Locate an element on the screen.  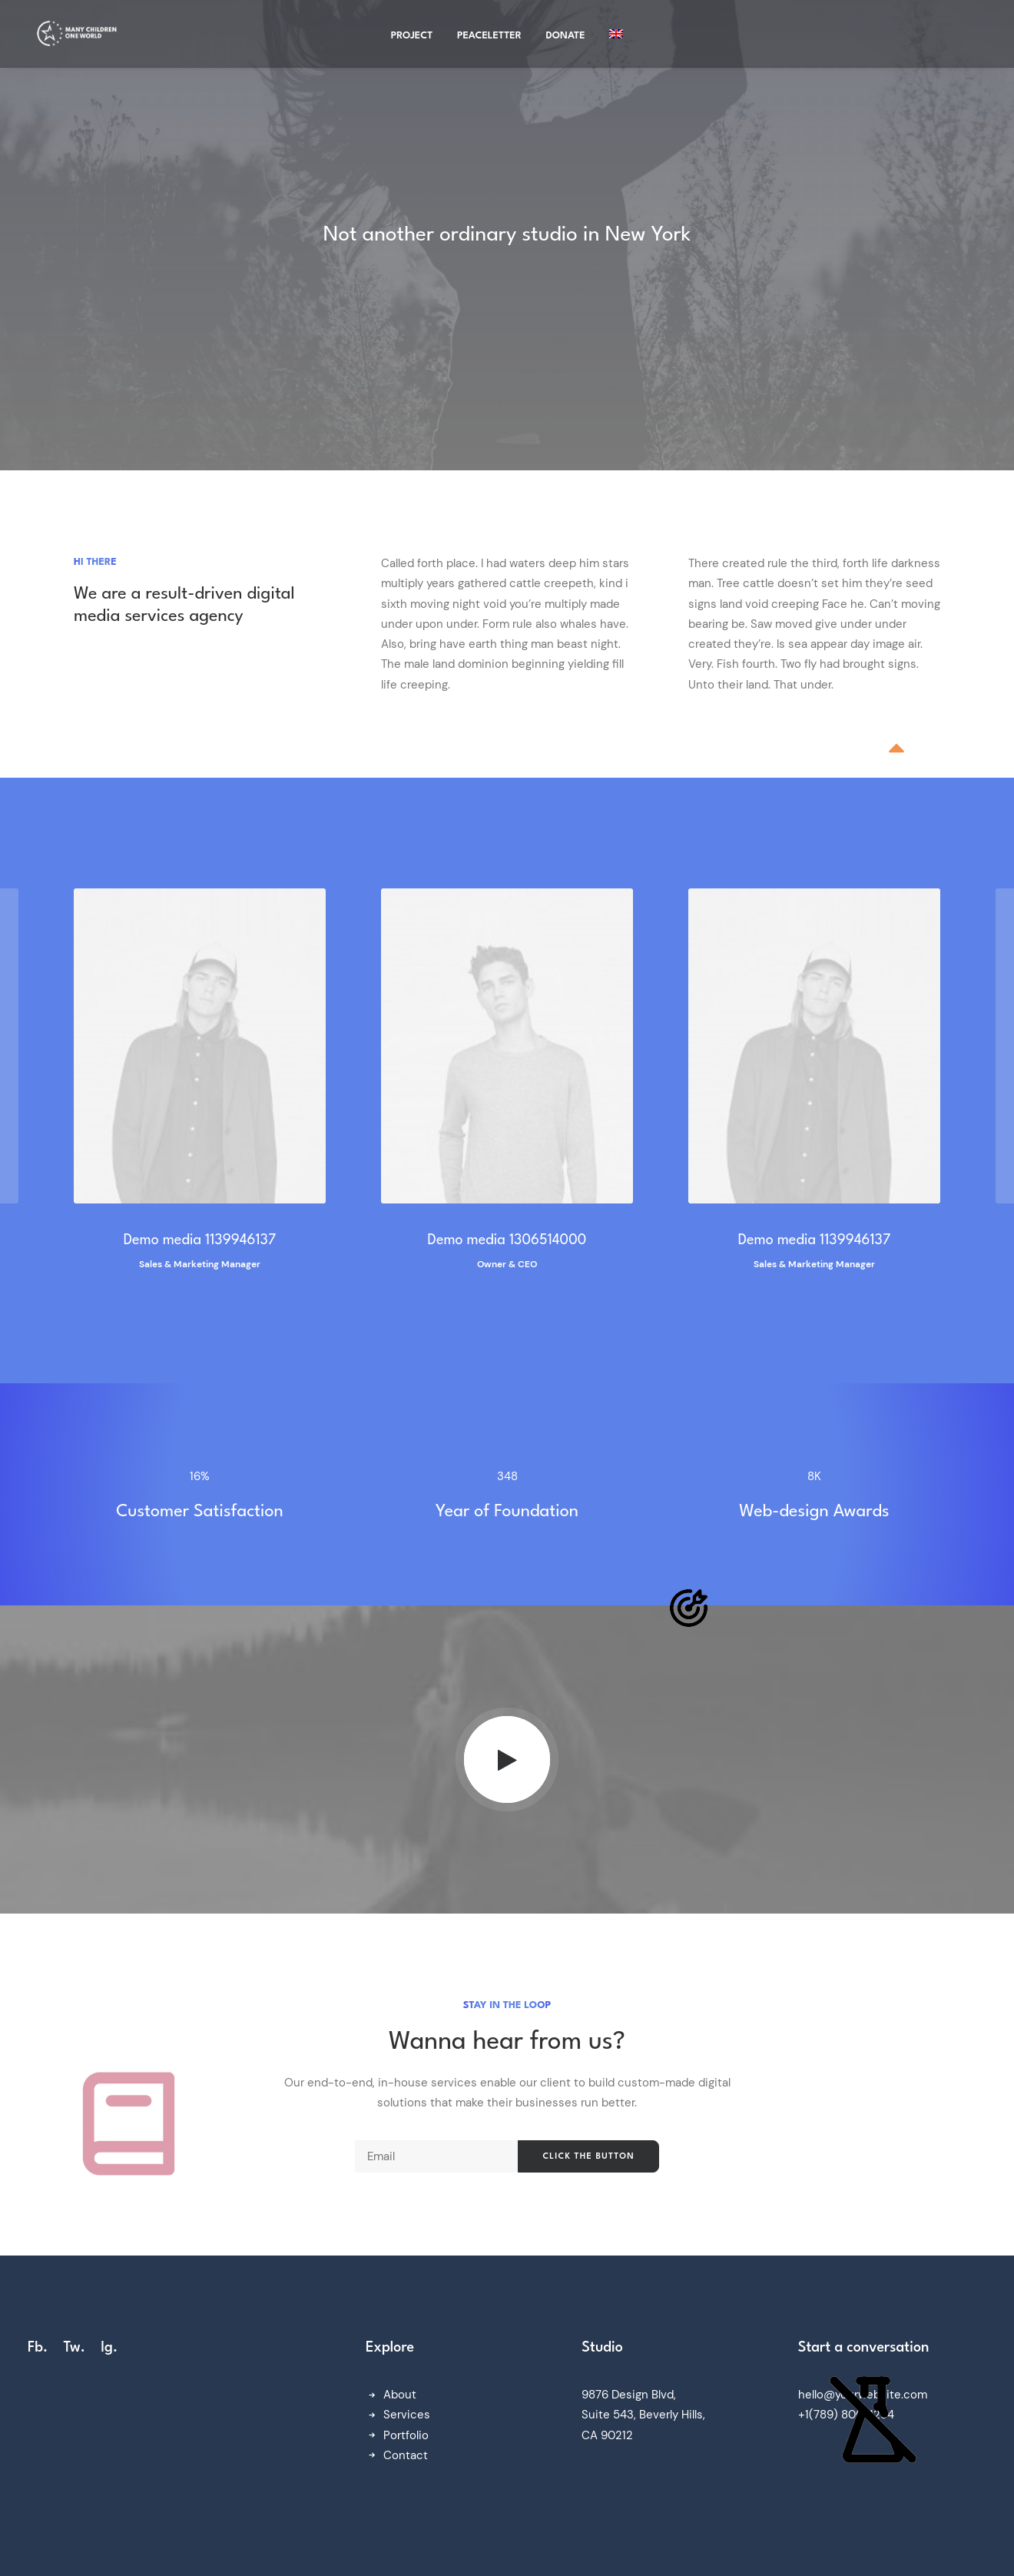
set or view your goals is located at coordinates (688, 1608).